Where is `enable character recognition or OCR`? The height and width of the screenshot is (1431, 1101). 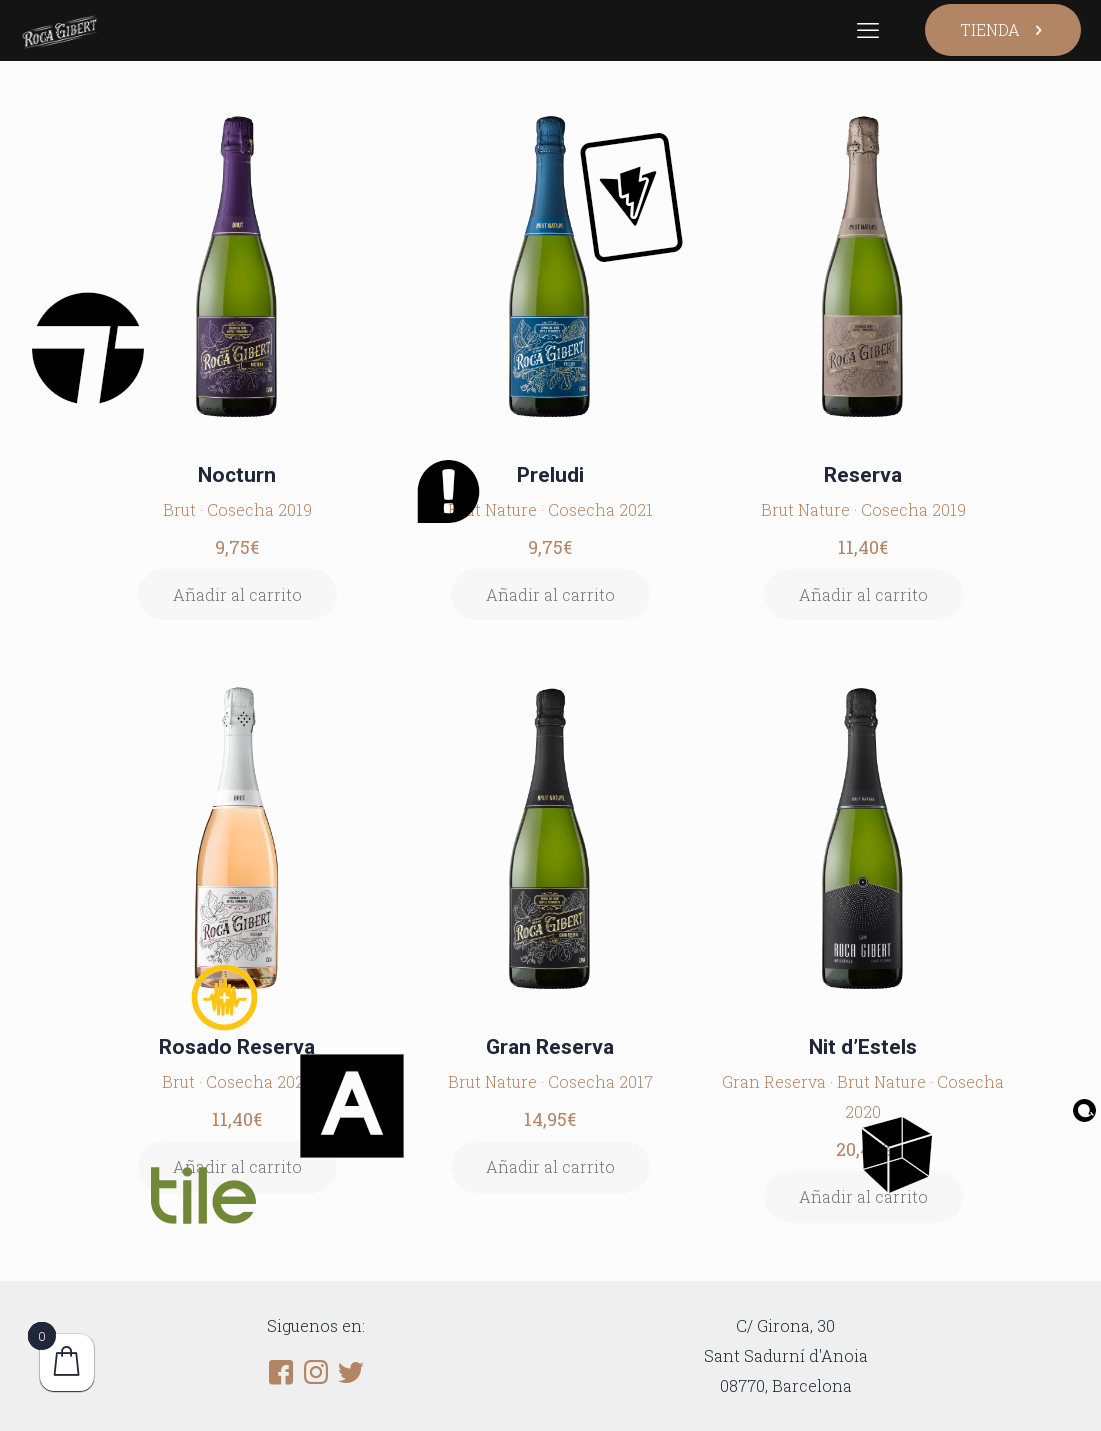
enable character recognition or OCR is located at coordinates (352, 1106).